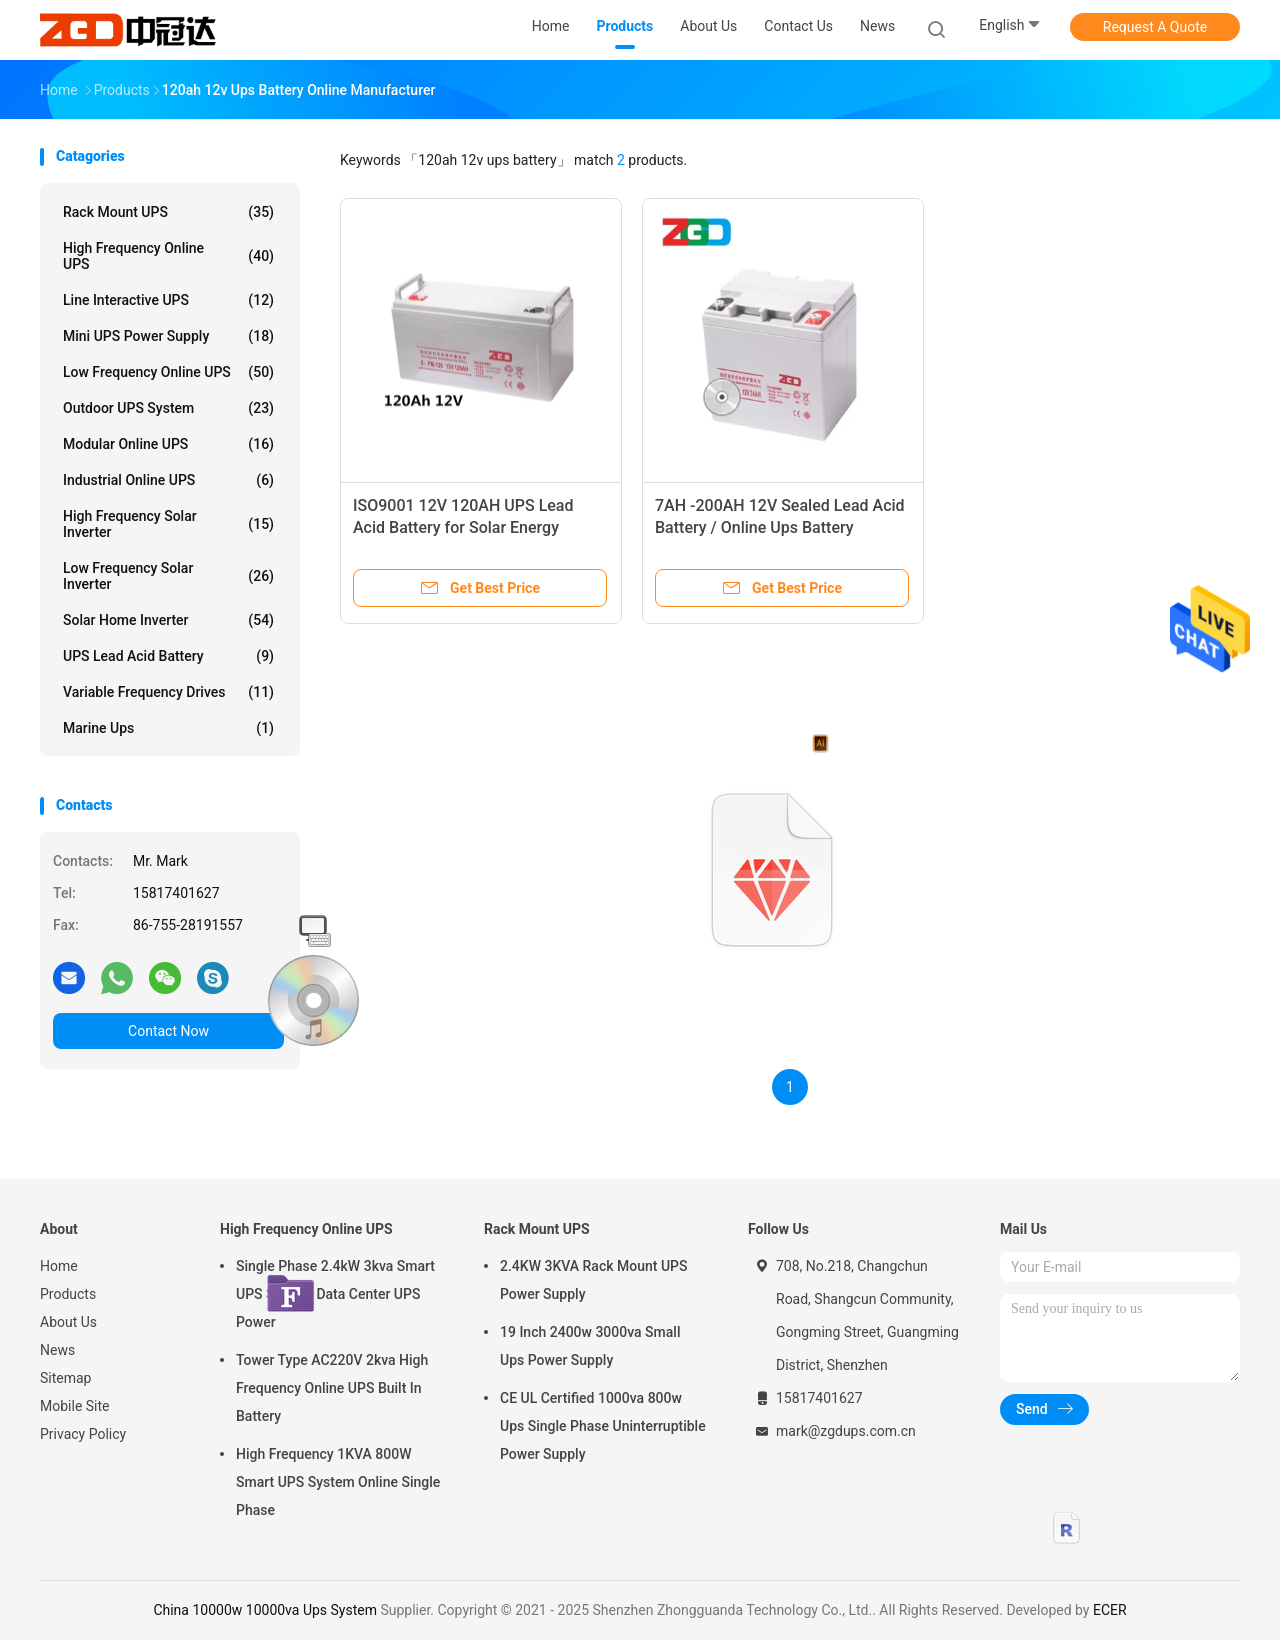 The width and height of the screenshot is (1280, 1640). Describe the element at coordinates (772, 870) in the screenshot. I see `a ruby programming language source file` at that location.